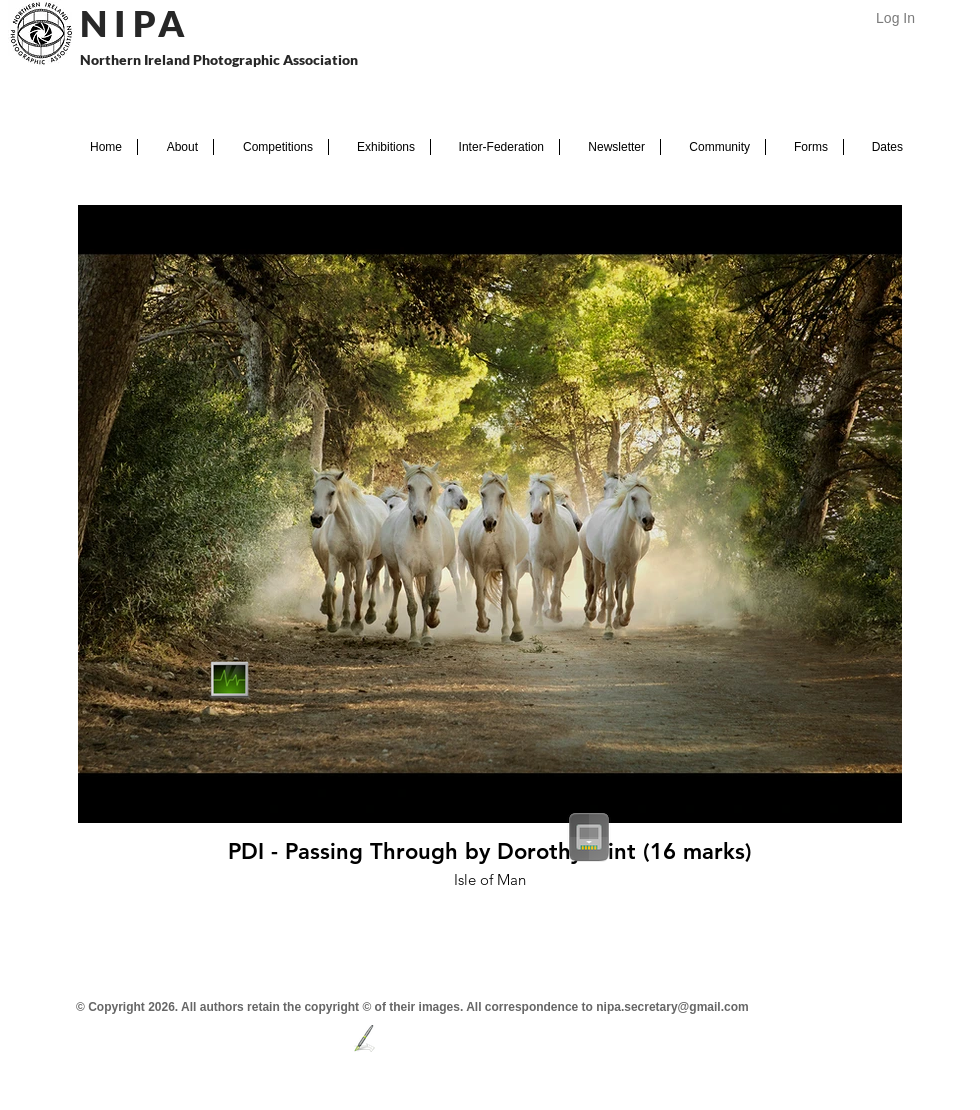 The image size is (980, 1110). I want to click on set text direction to left-to-right, so click(363, 1038).